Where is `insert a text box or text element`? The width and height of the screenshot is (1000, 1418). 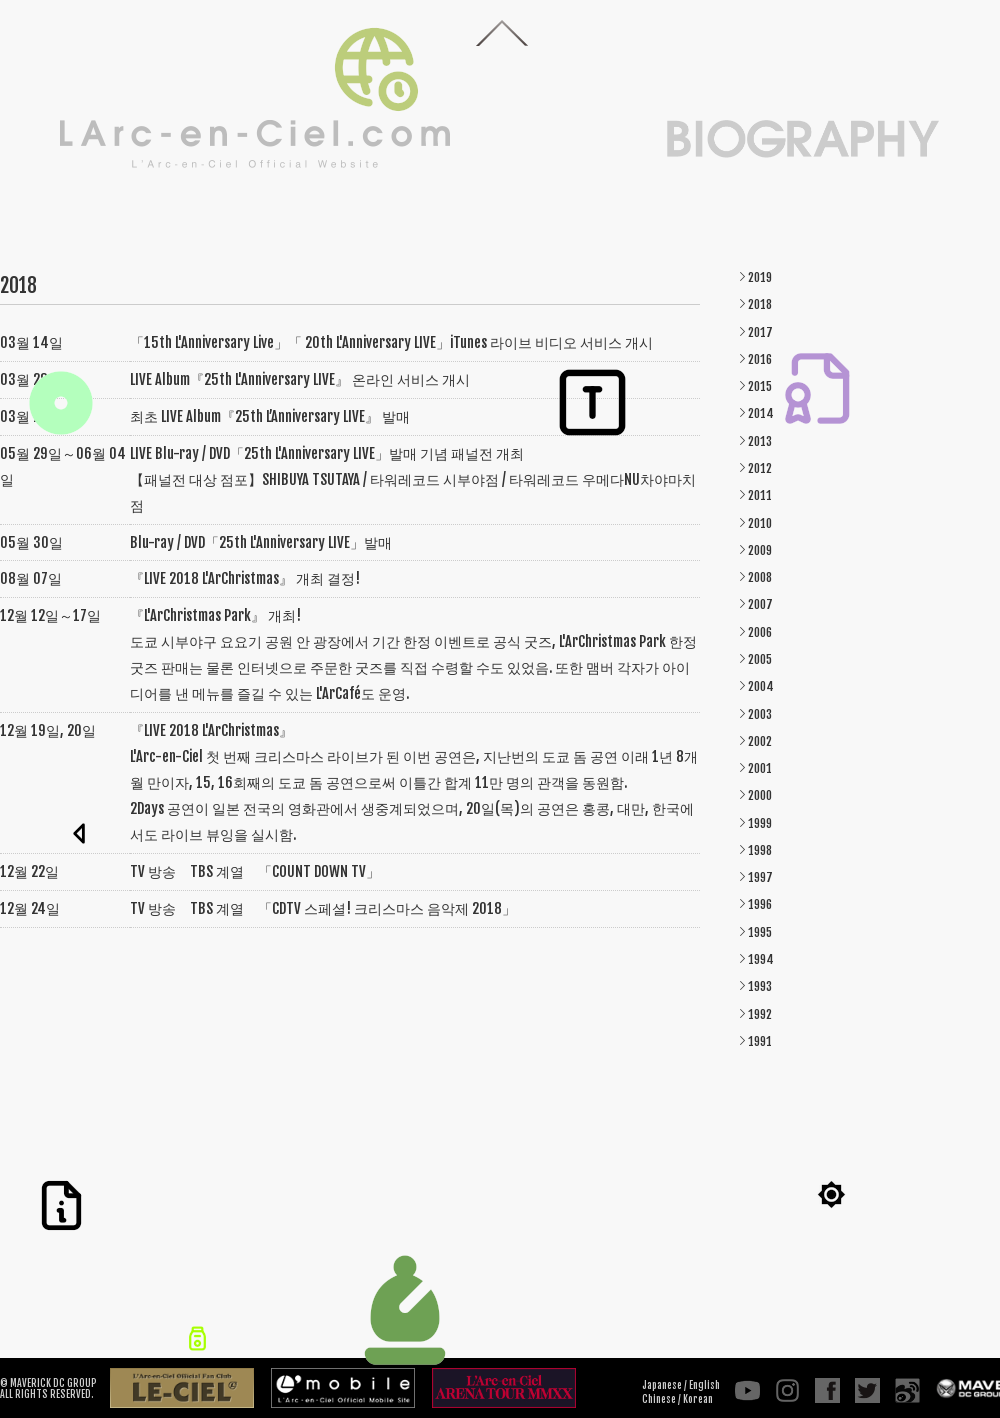 insert a text box or text element is located at coordinates (592, 402).